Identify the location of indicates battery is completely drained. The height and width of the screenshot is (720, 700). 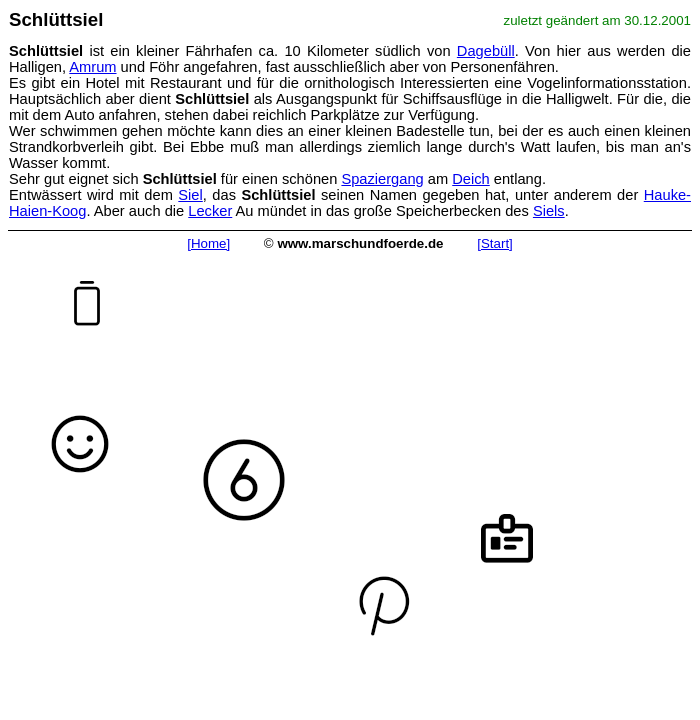
(87, 304).